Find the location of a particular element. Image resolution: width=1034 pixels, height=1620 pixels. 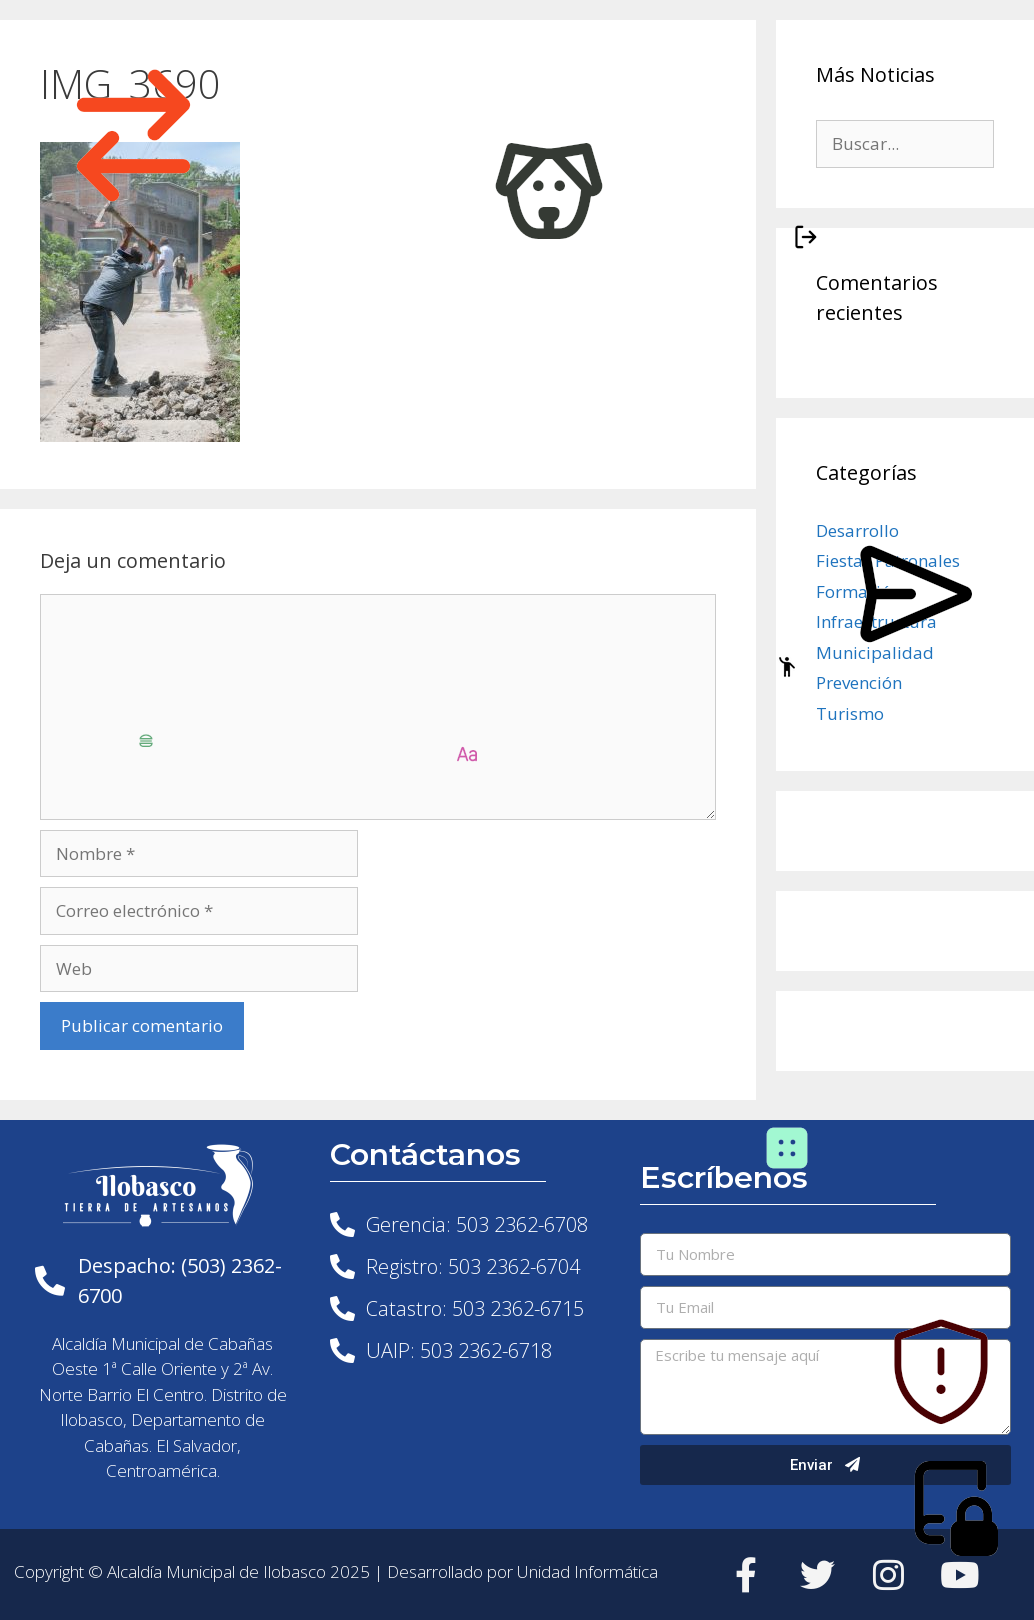

switch between two views or modes is located at coordinates (133, 135).